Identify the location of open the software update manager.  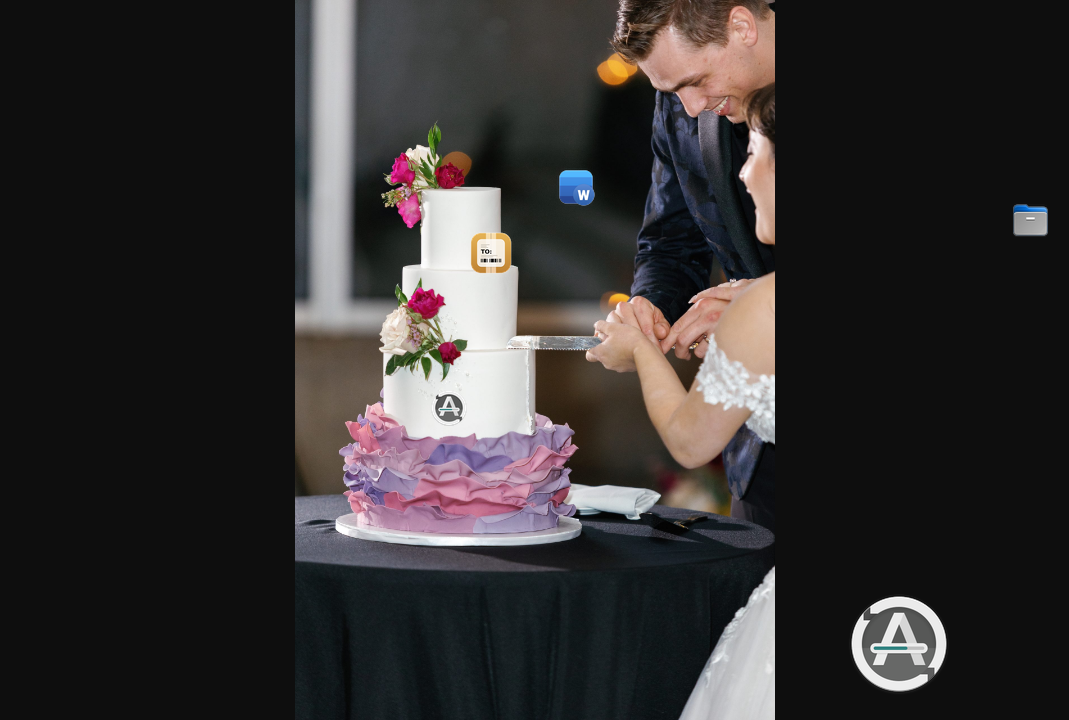
(449, 408).